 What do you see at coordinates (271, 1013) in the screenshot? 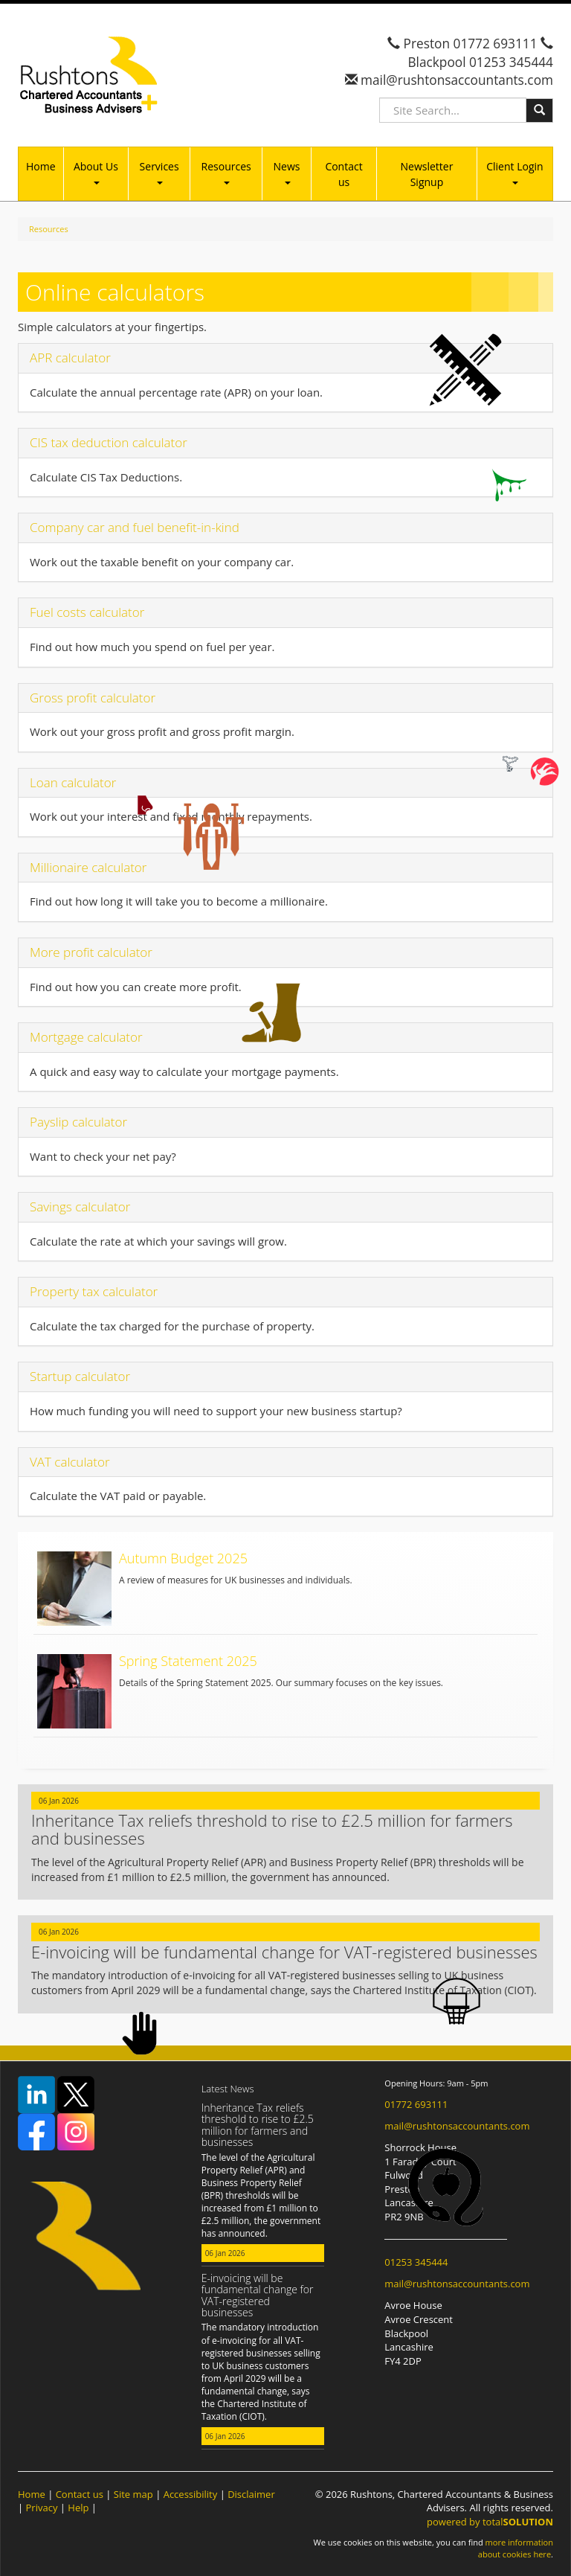
I see `indicates a foot injury or wound status` at bounding box center [271, 1013].